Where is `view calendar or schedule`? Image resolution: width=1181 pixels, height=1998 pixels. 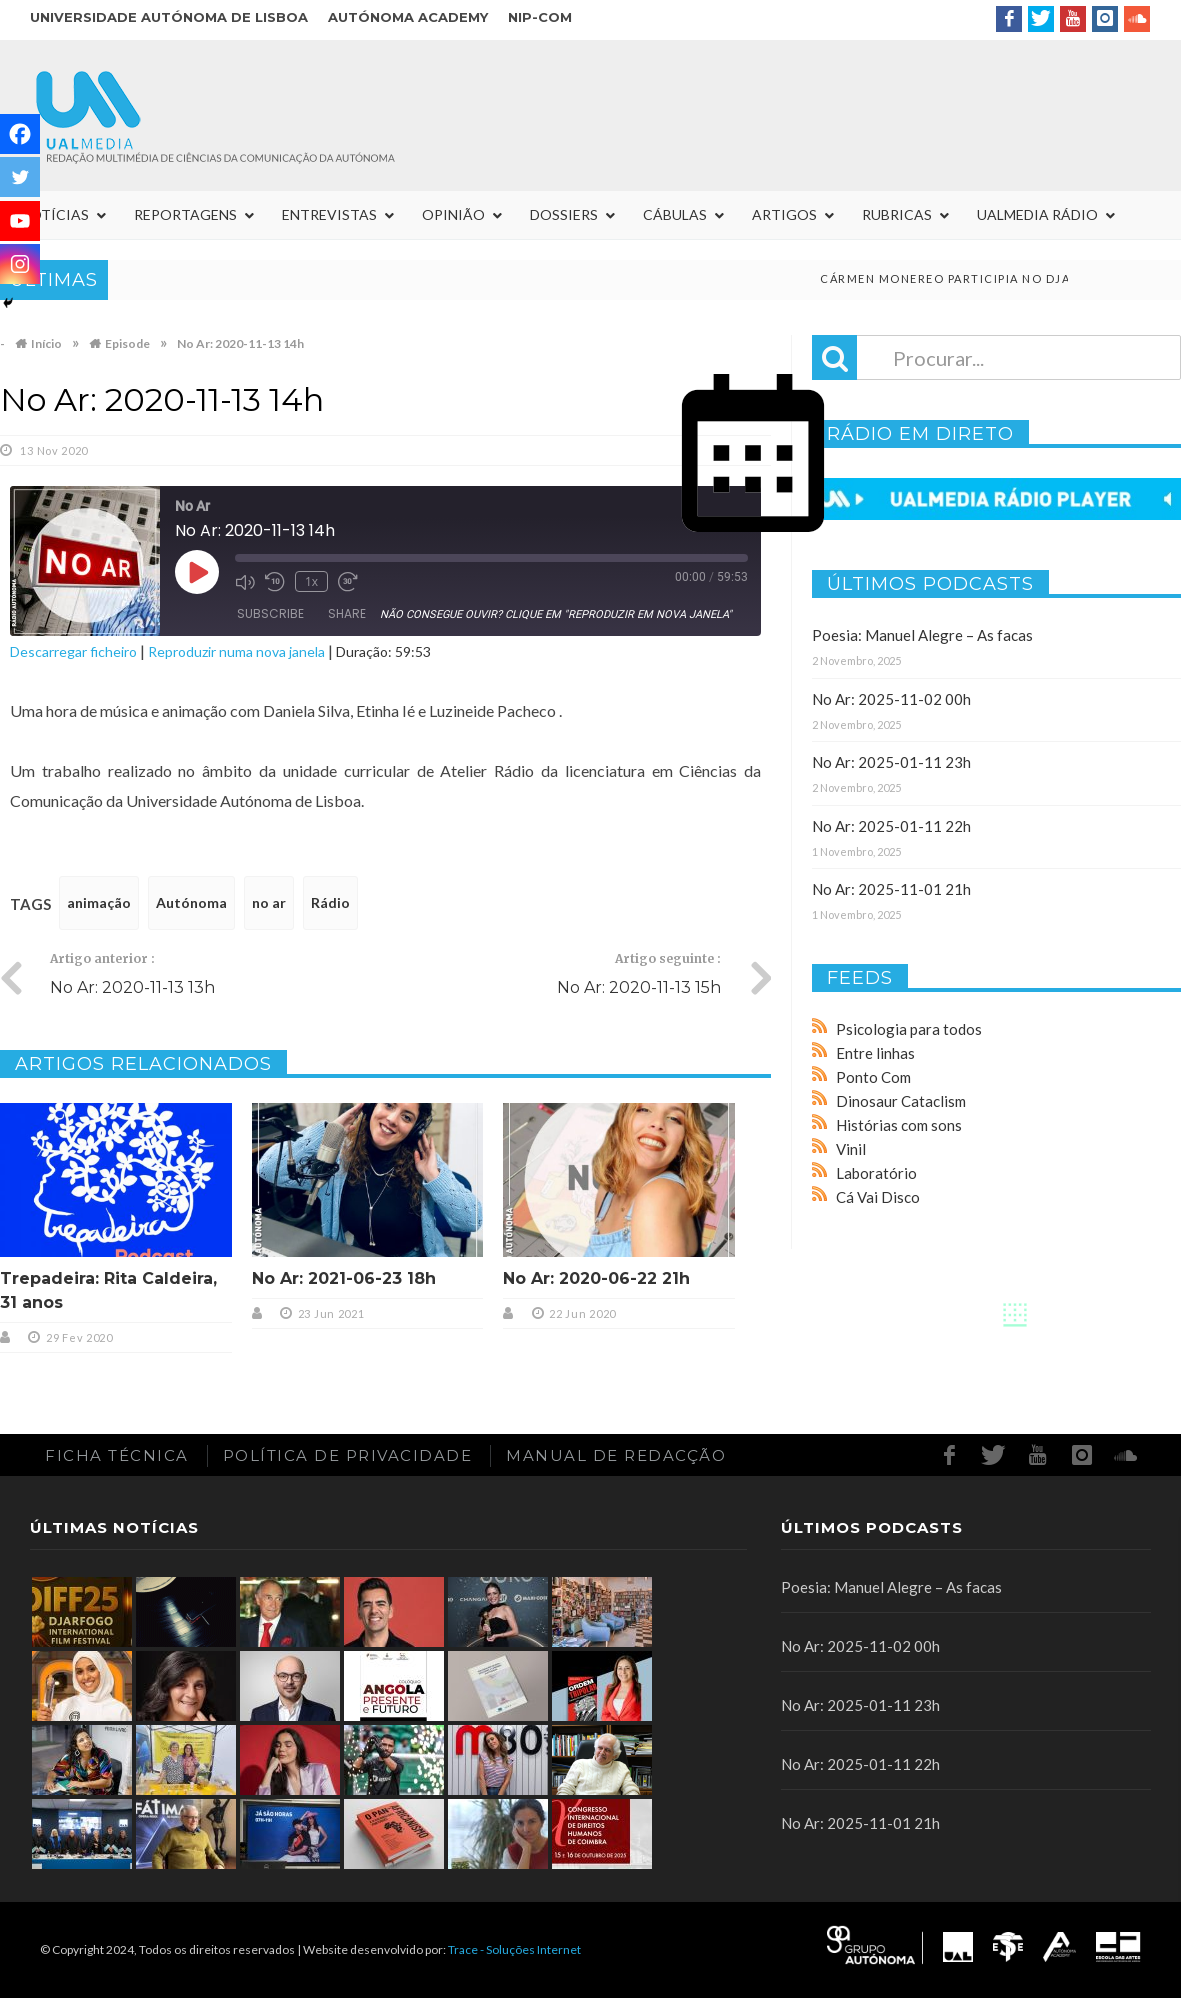
view calendar or schedule is located at coordinates (753, 453).